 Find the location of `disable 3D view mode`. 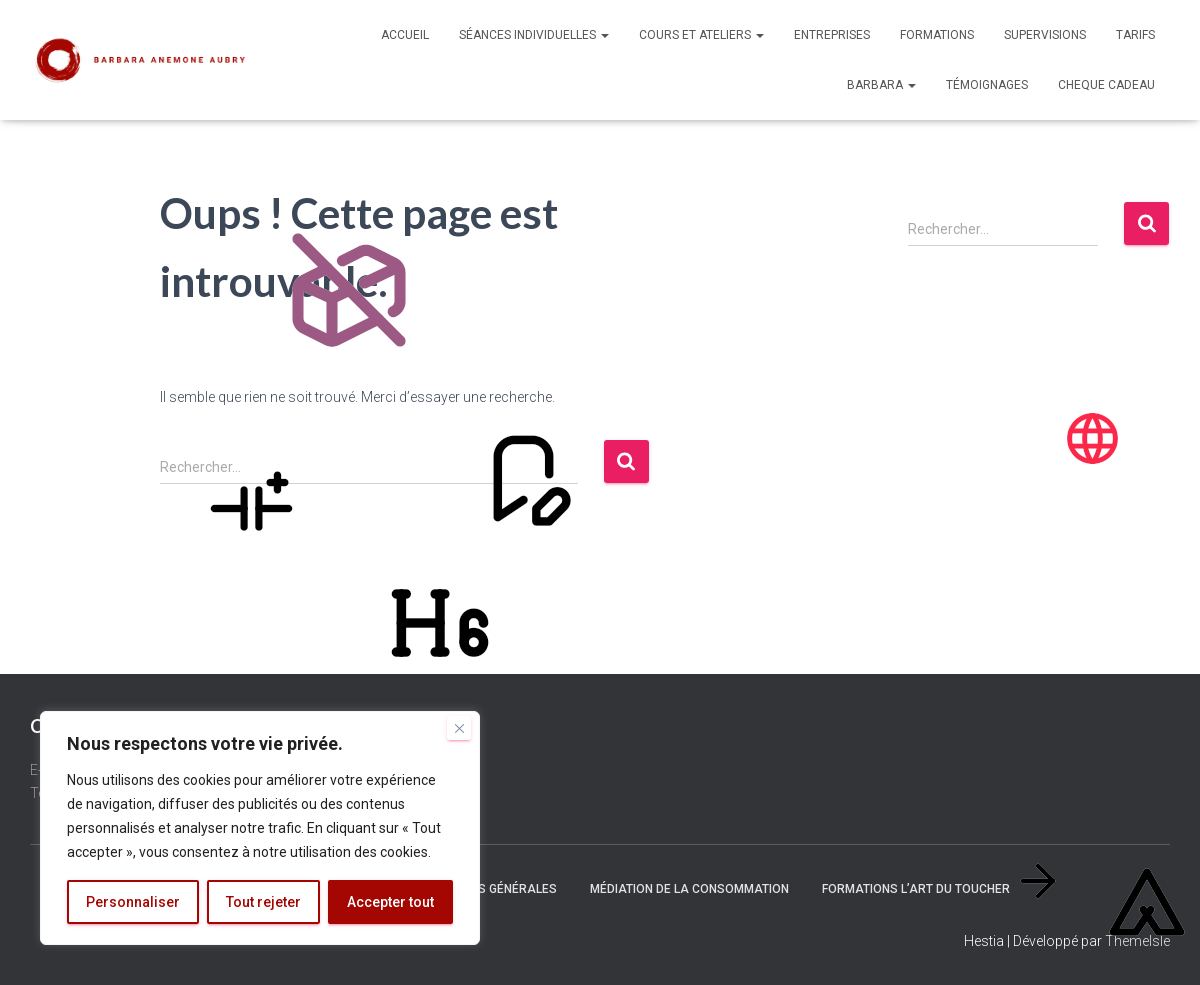

disable 3D view mode is located at coordinates (349, 290).